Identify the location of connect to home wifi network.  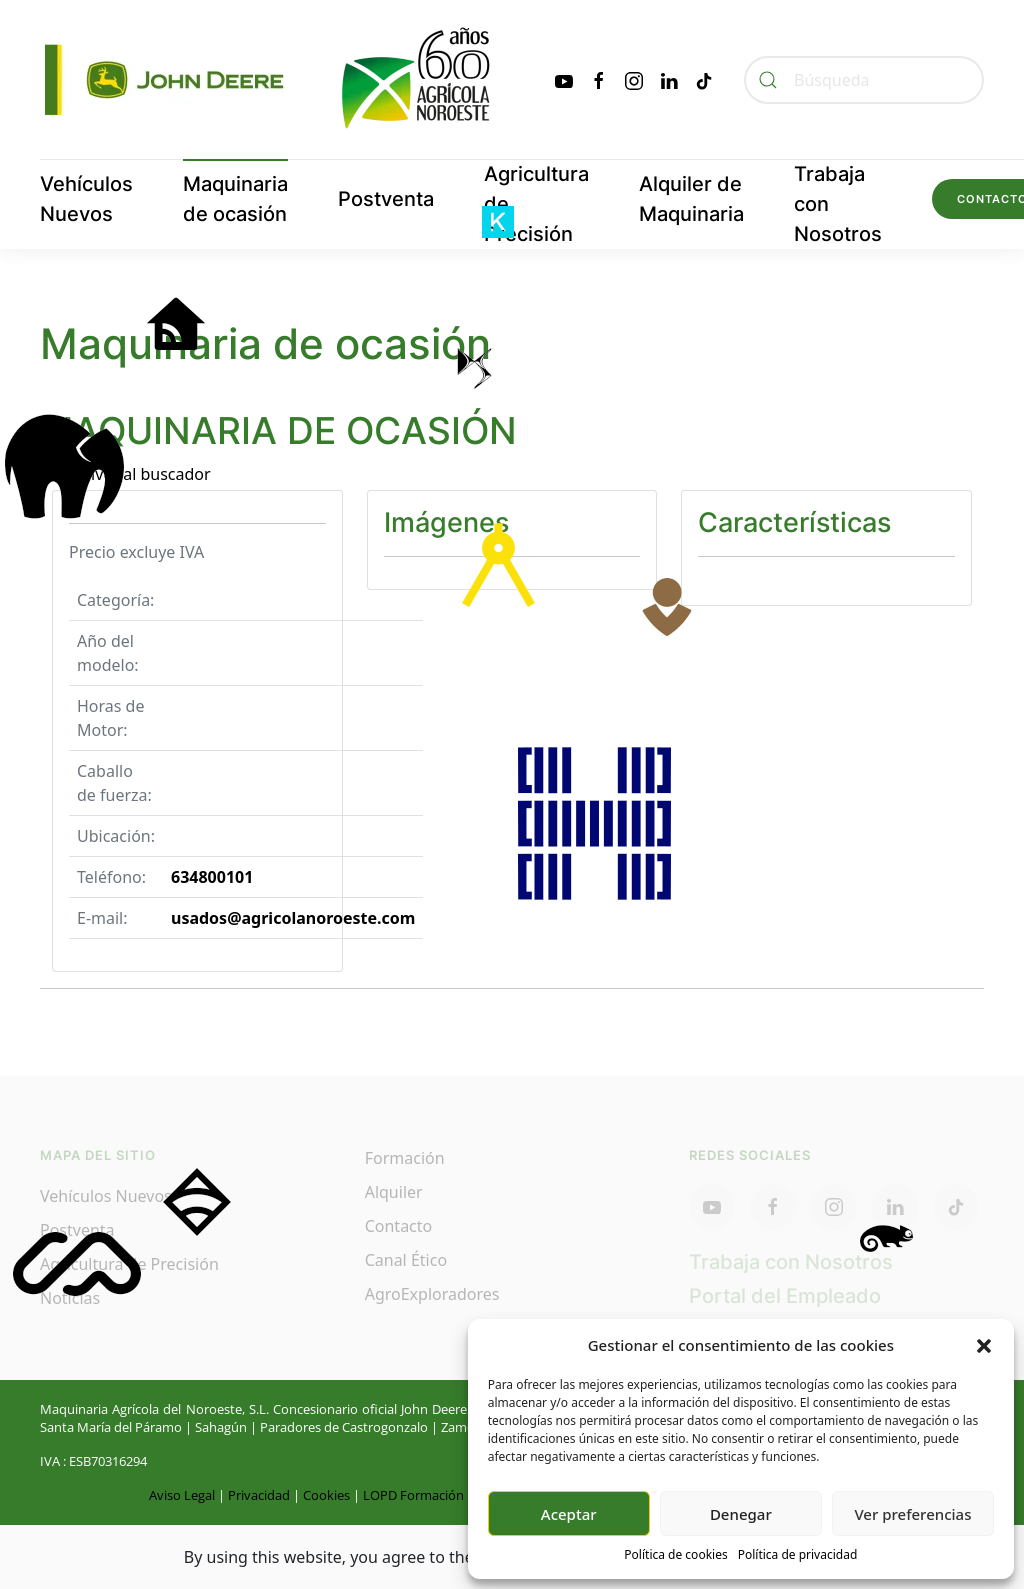
(176, 326).